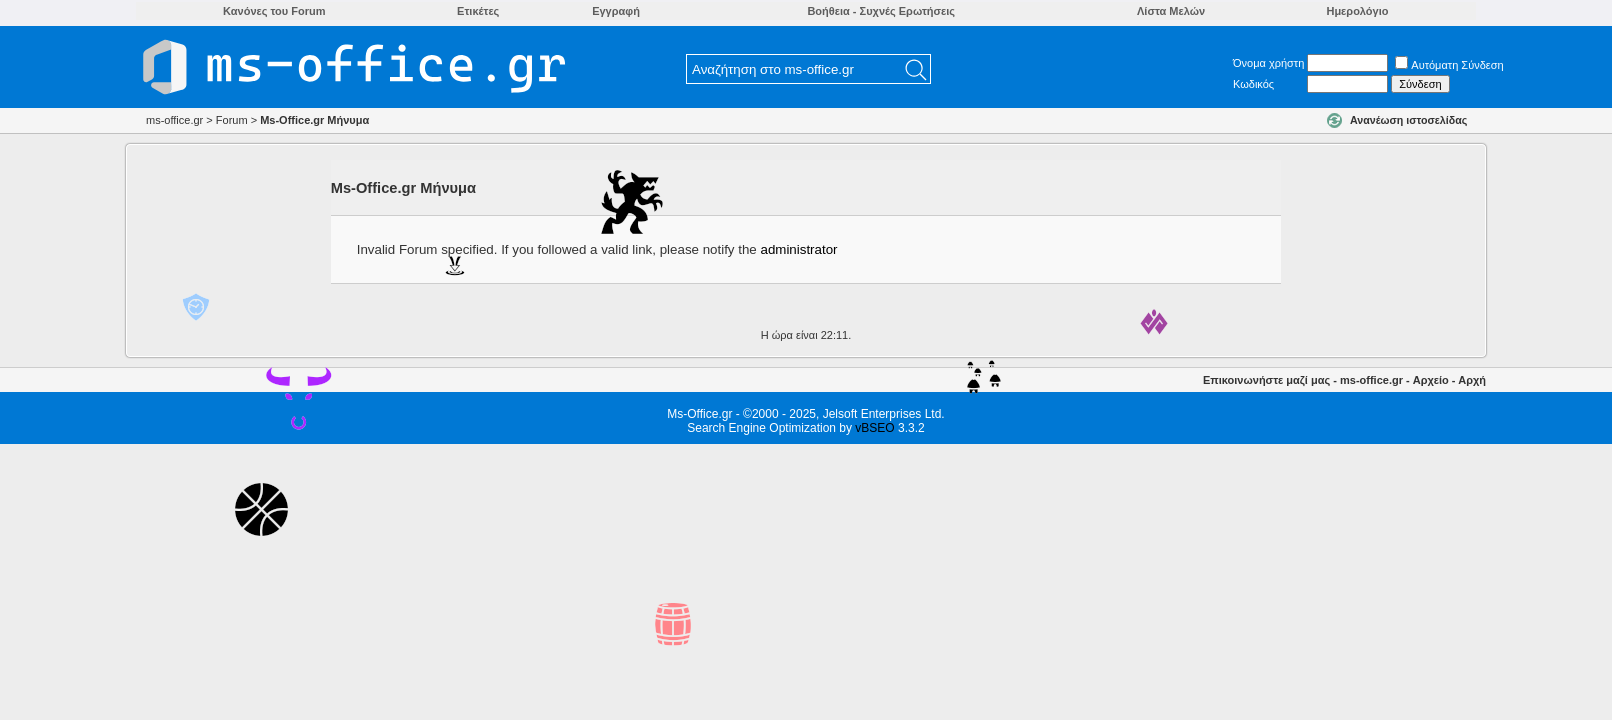  Describe the element at coordinates (261, 509) in the screenshot. I see `access basketball or sports content` at that location.